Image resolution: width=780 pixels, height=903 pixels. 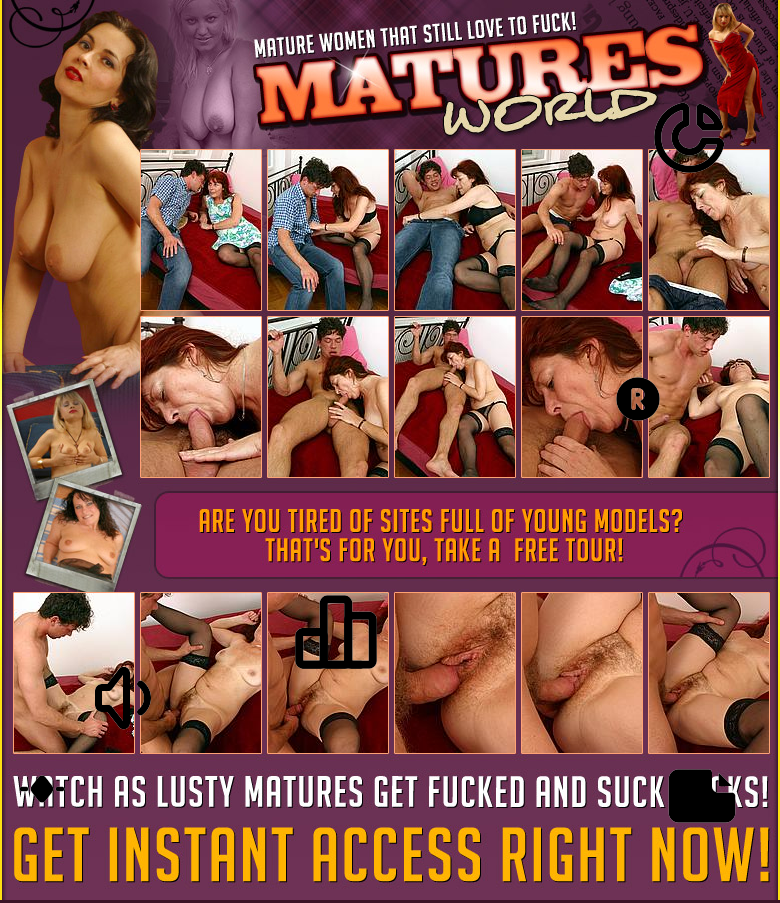 I want to click on align keyframe to horizontal center, so click(x=42, y=789).